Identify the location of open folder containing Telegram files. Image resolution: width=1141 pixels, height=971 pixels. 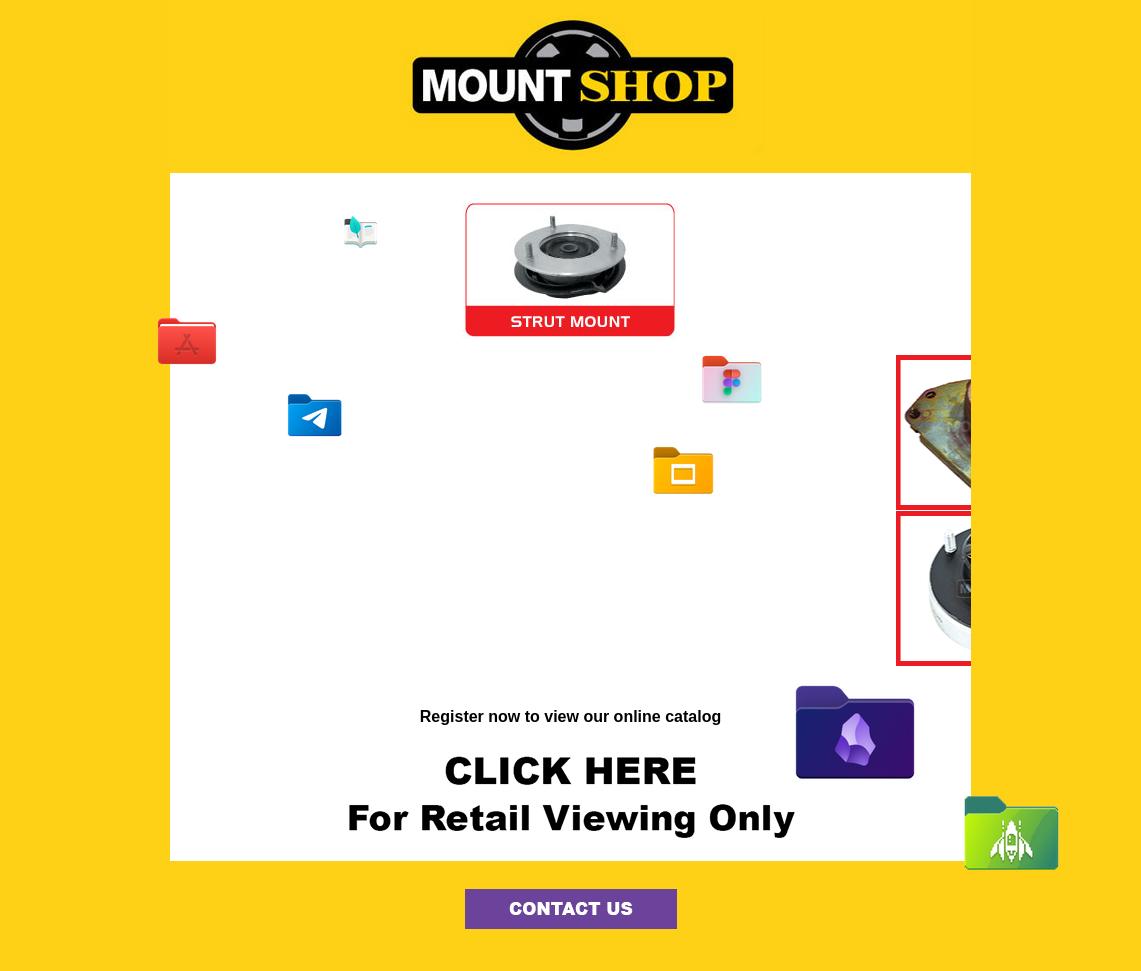
(314, 416).